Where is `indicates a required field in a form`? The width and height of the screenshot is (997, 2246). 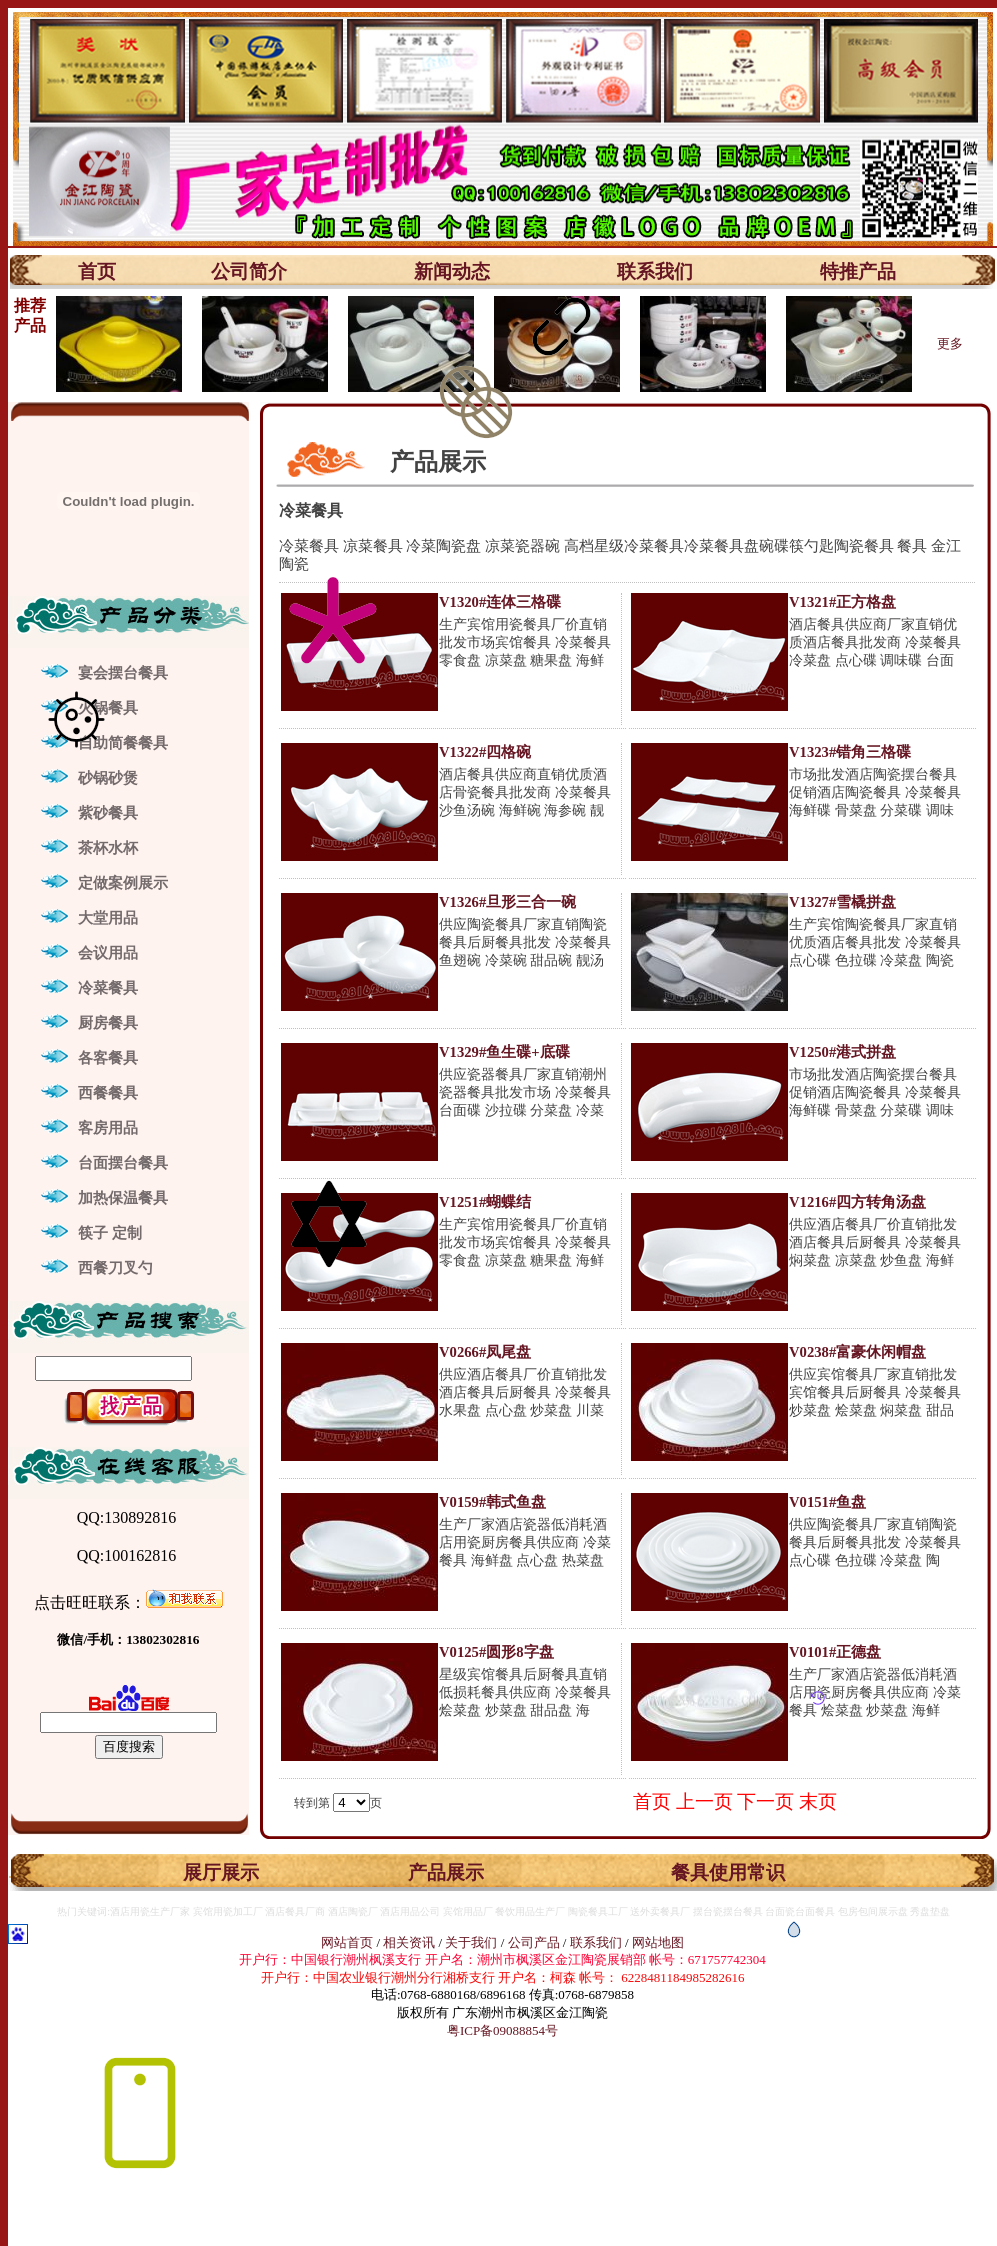
indicates a required field in a form is located at coordinates (333, 624).